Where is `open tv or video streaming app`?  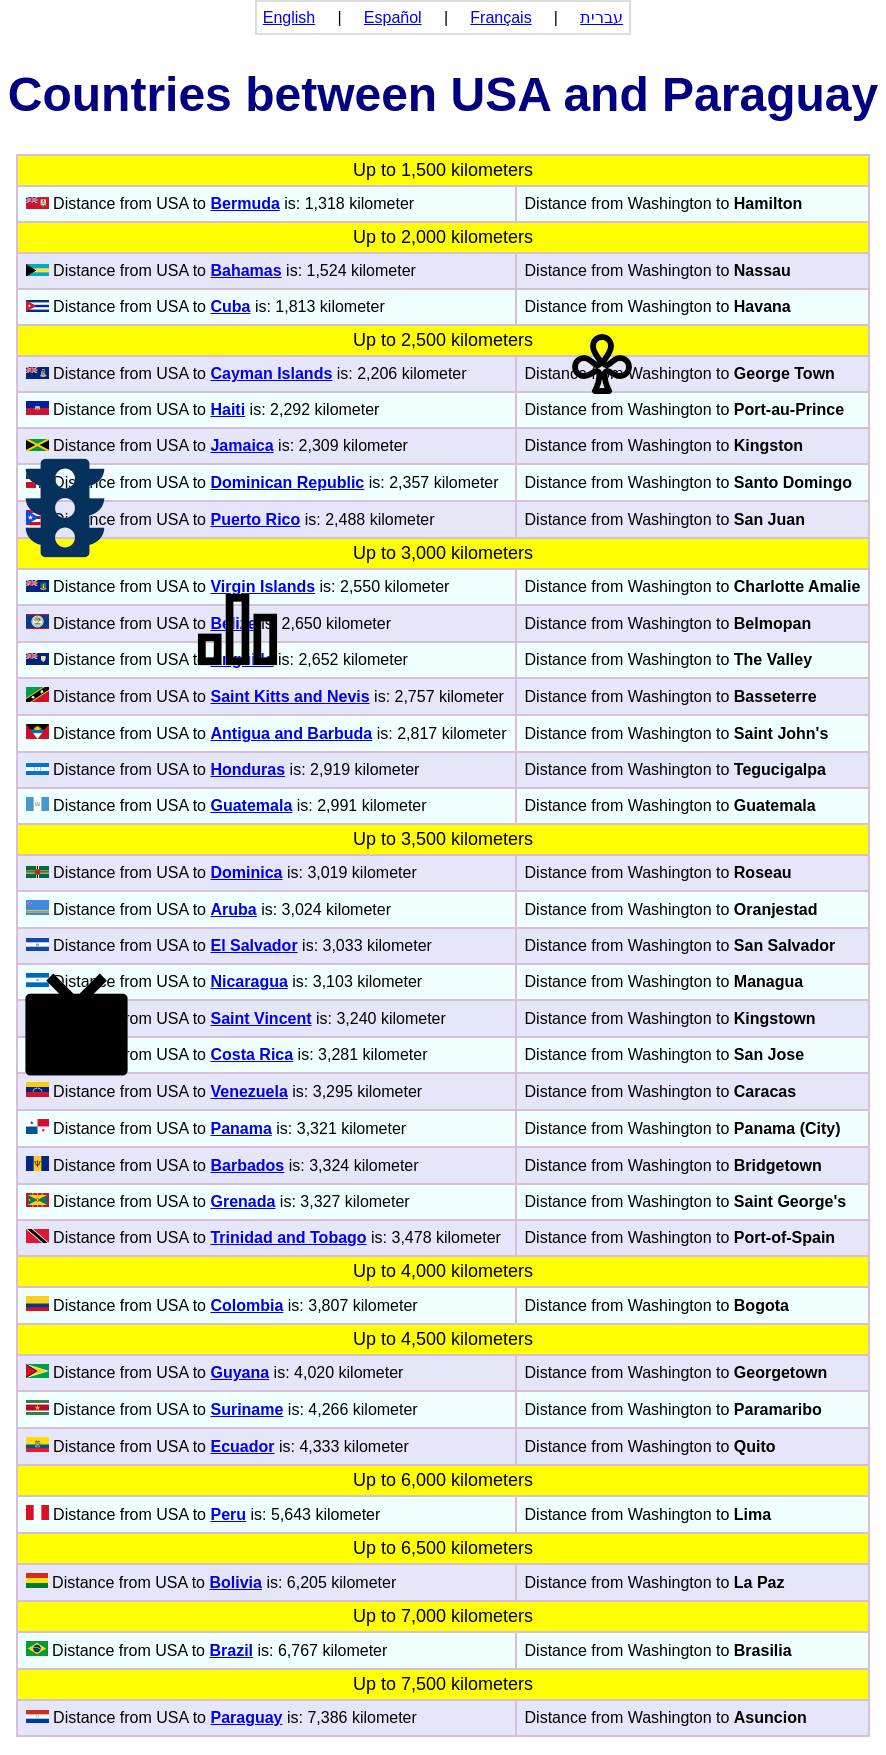
open tv or video streaming app is located at coordinates (76, 1029).